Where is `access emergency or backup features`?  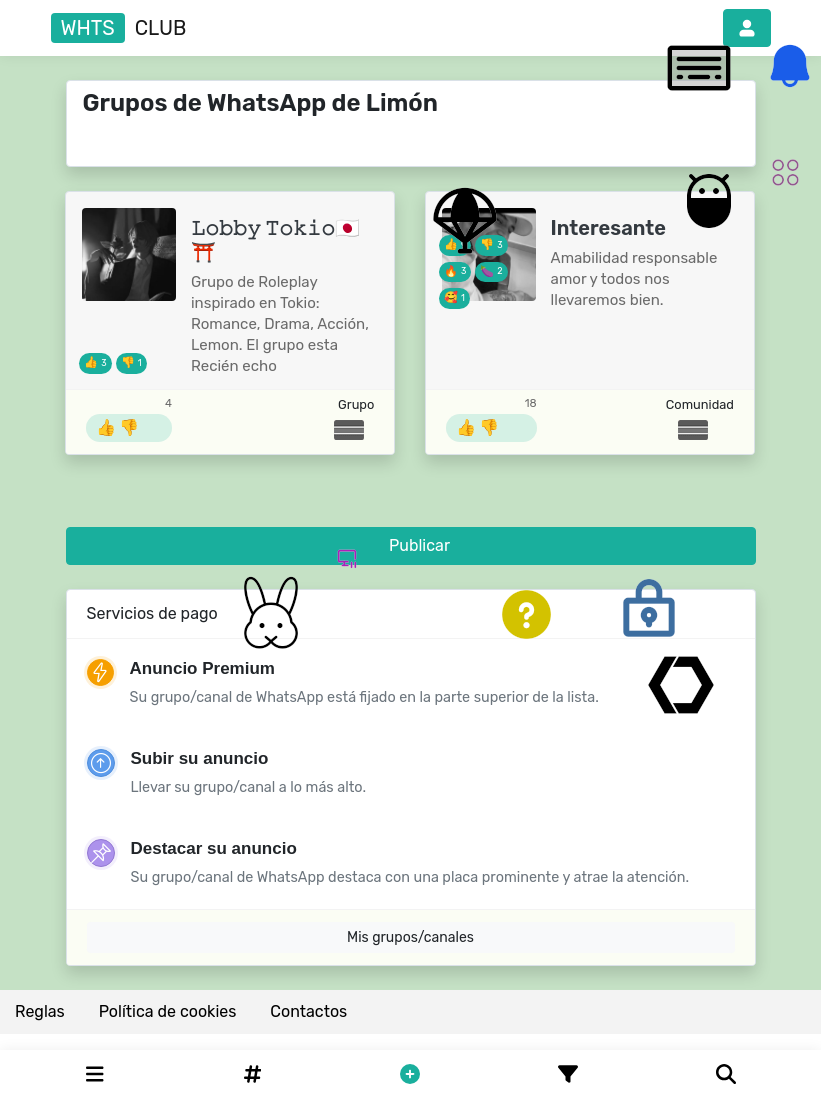 access emergency or backup features is located at coordinates (465, 222).